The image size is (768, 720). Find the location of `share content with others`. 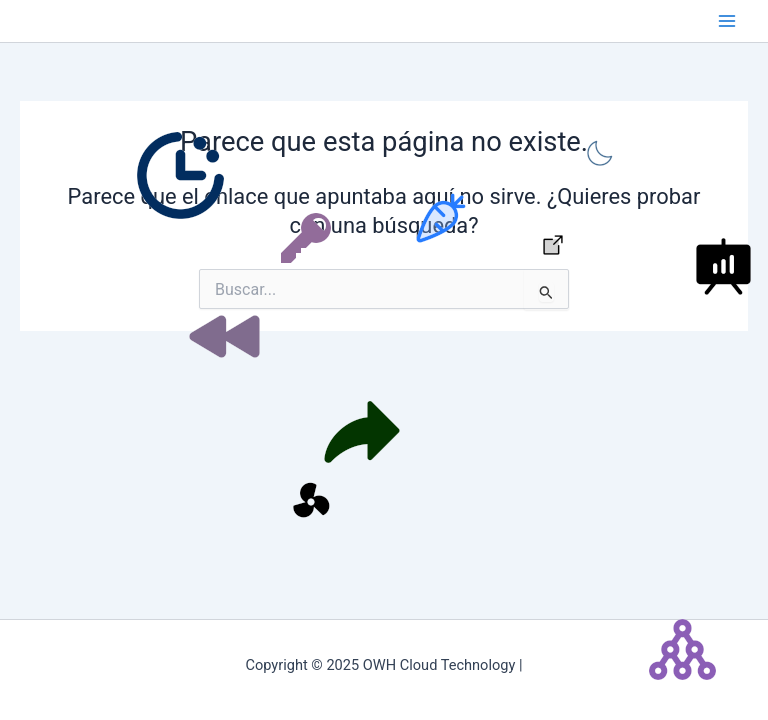

share content with others is located at coordinates (362, 436).